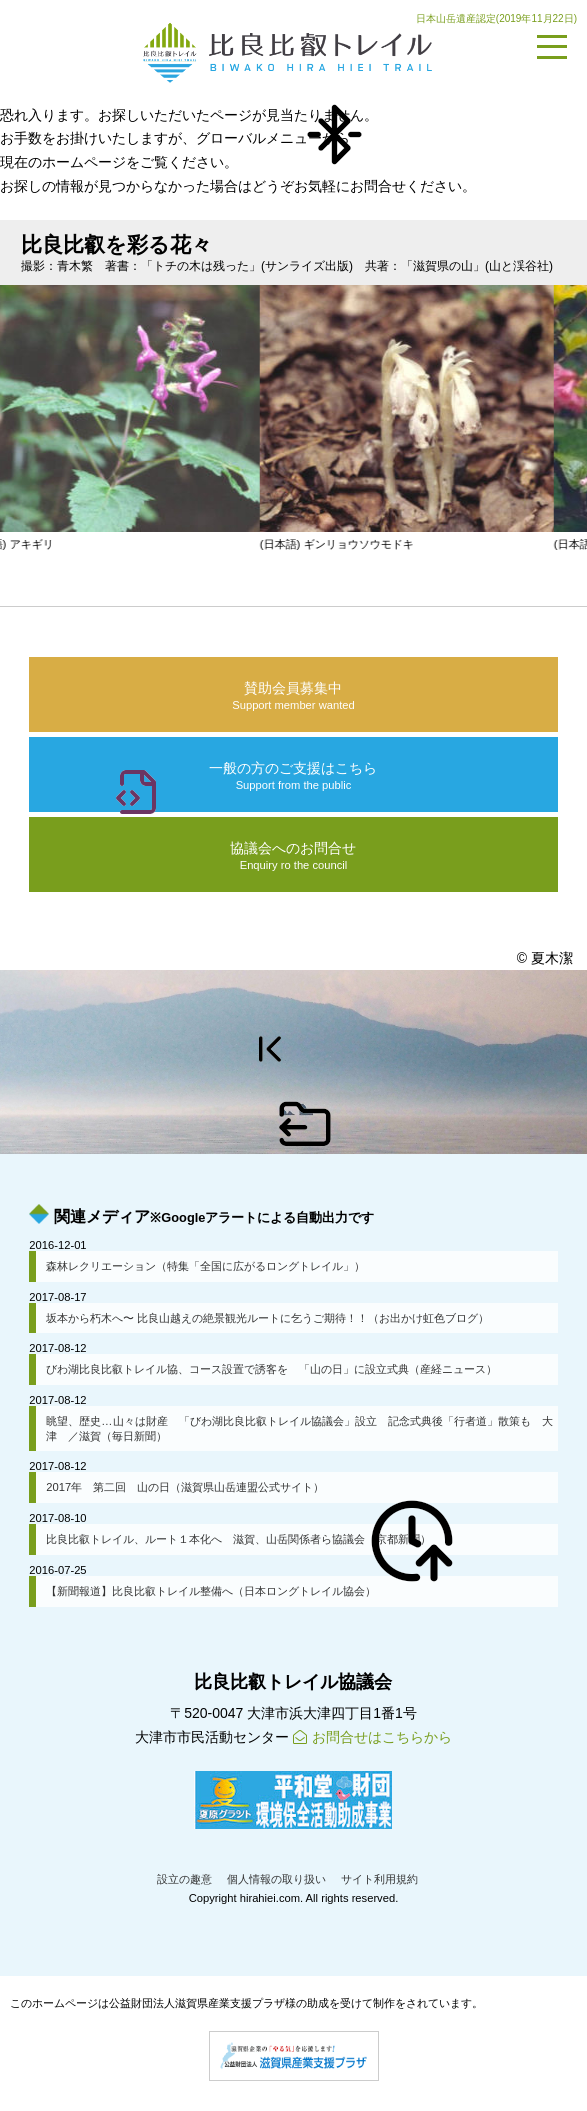 This screenshot has height=2111, width=587. What do you see at coordinates (138, 792) in the screenshot?
I see `view source code file` at bounding box center [138, 792].